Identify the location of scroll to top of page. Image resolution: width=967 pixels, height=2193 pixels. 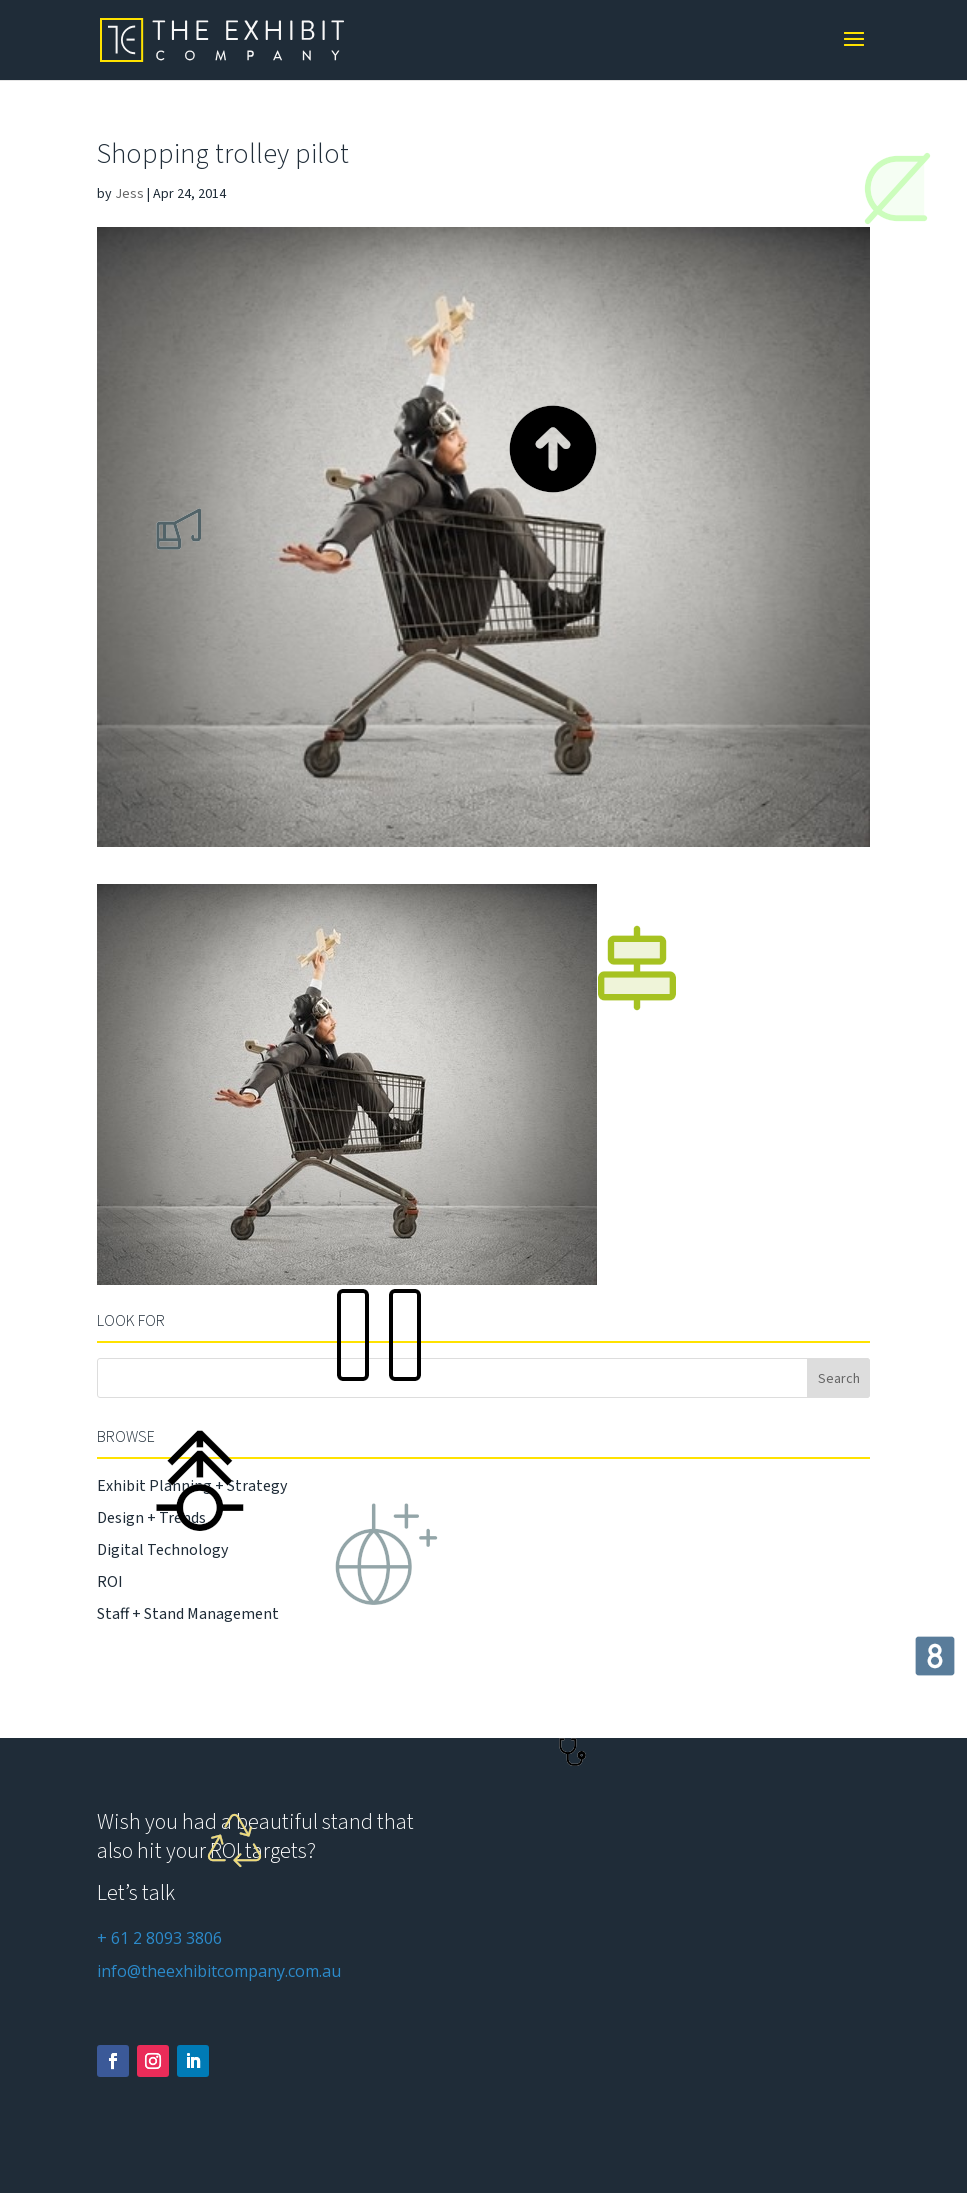
(553, 449).